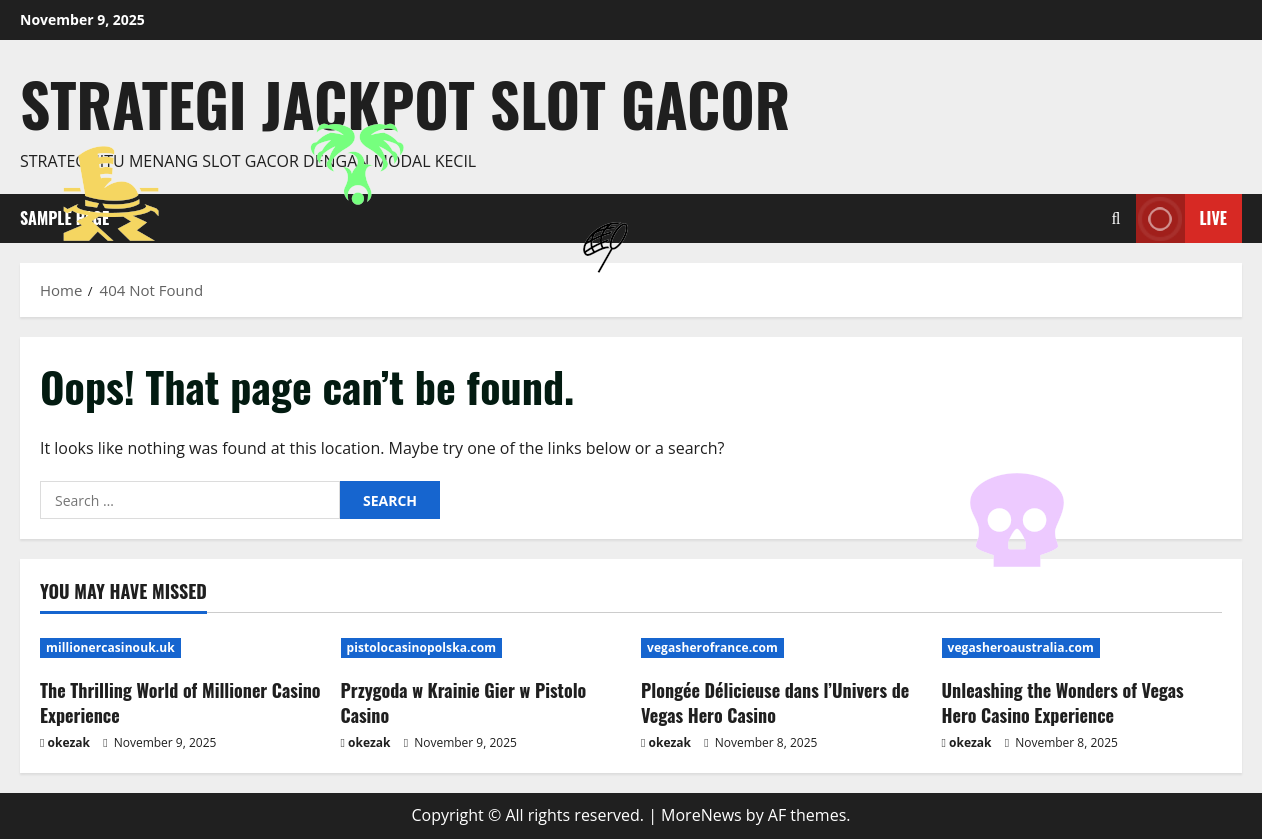 The image size is (1262, 839). I want to click on activate ground slam ability, so click(111, 193).